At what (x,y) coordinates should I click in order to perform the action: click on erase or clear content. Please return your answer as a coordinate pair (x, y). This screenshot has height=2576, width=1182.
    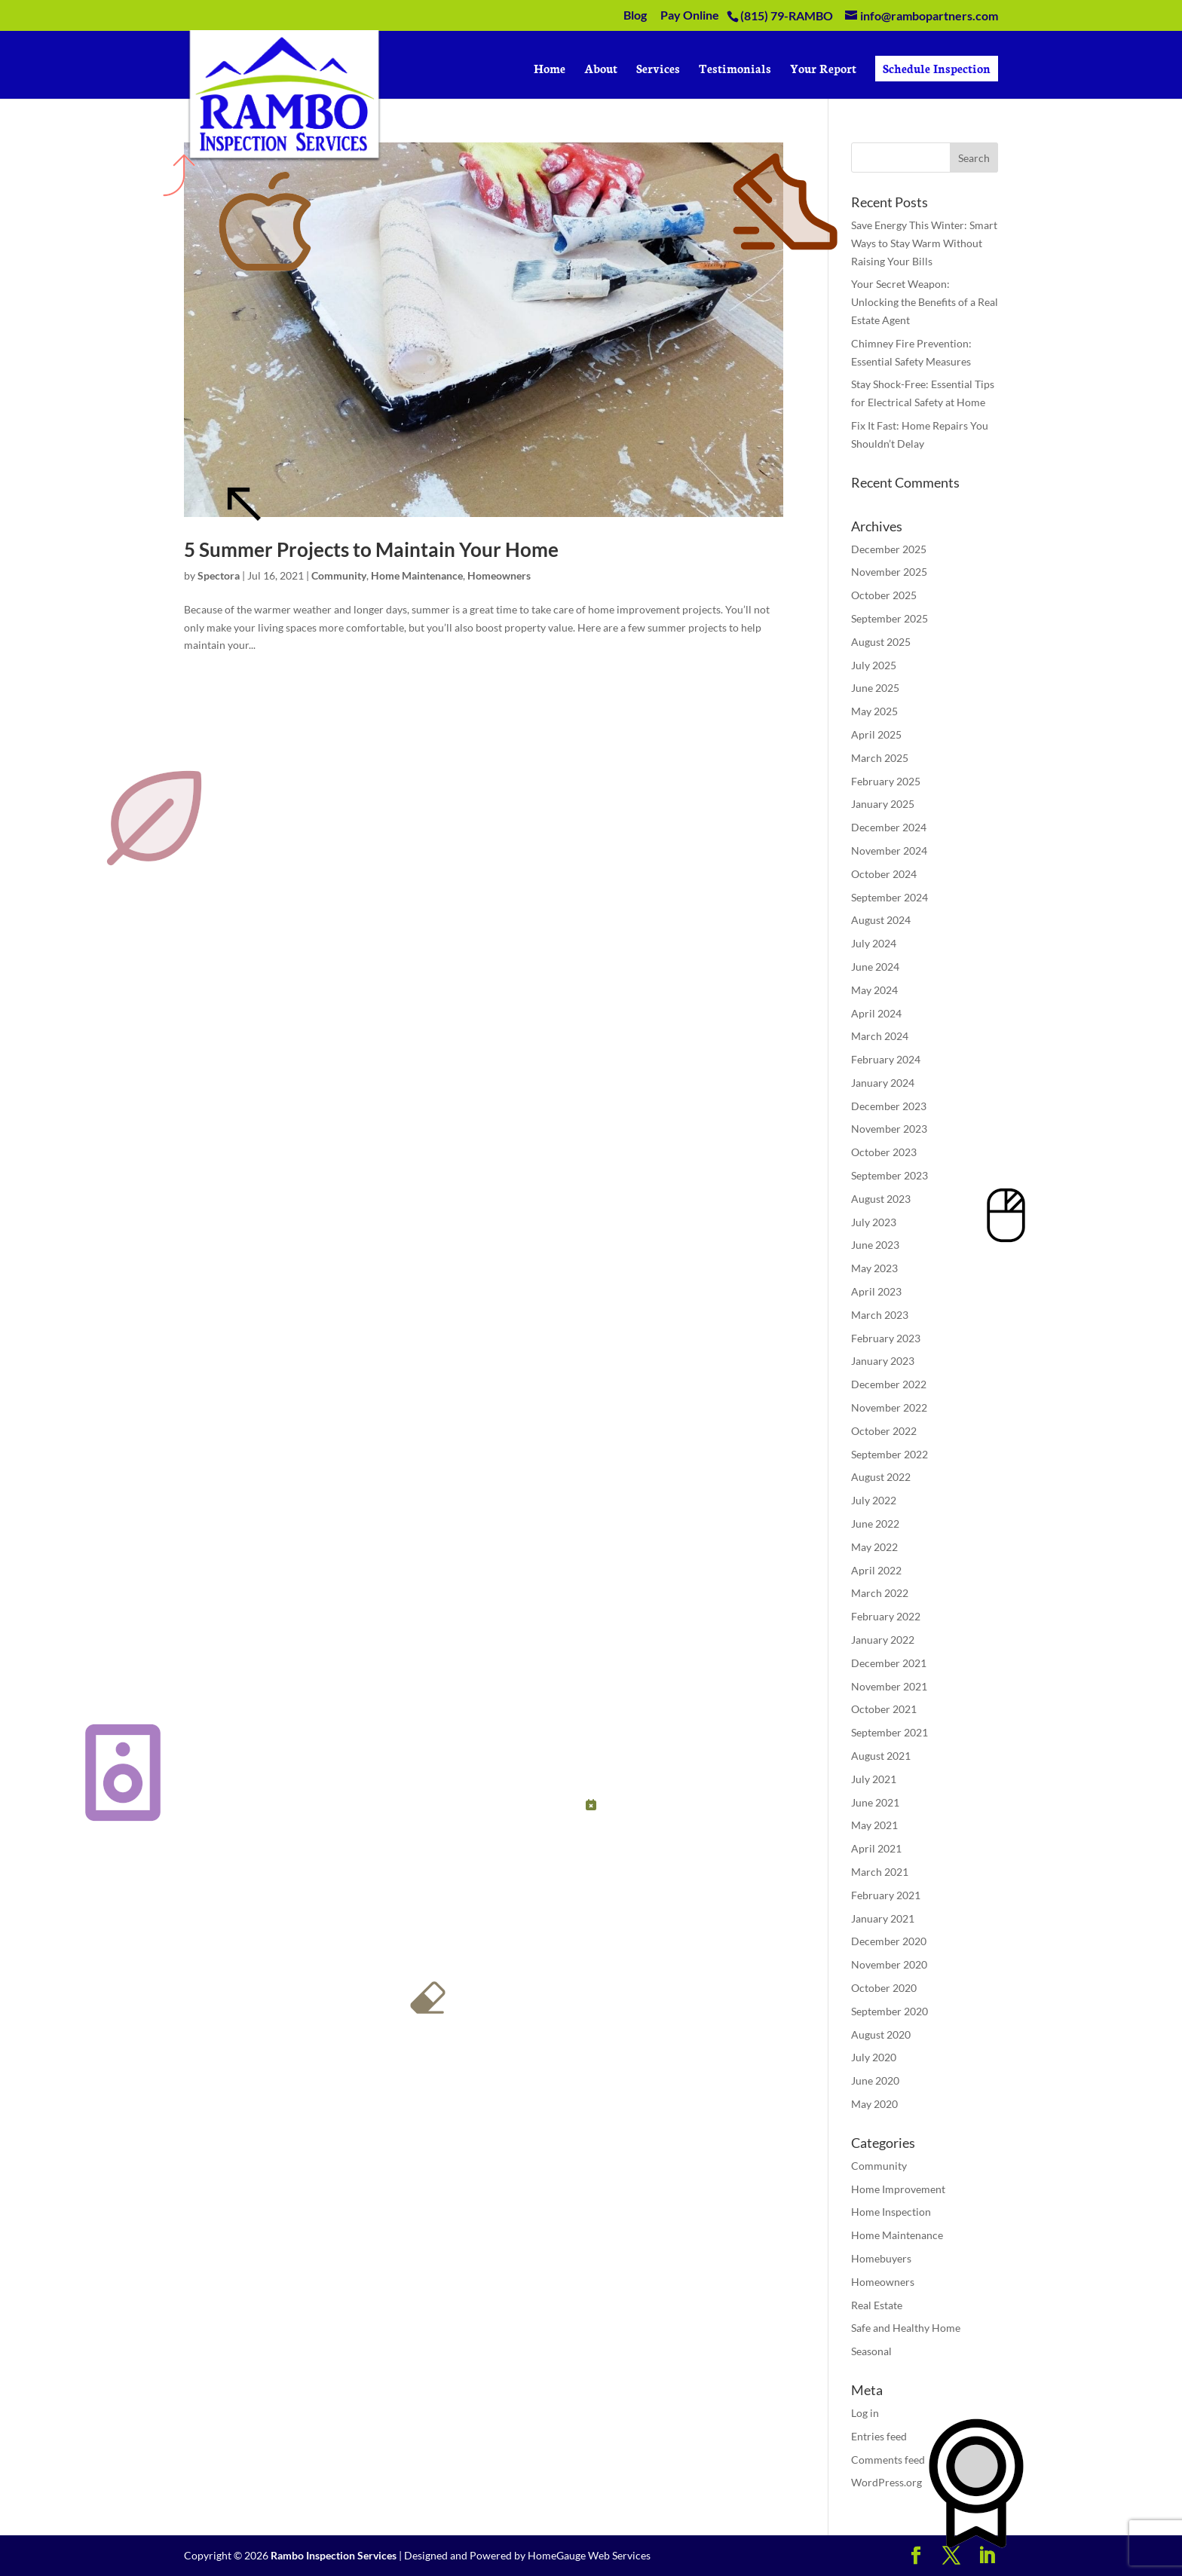
    Looking at the image, I should click on (427, 1997).